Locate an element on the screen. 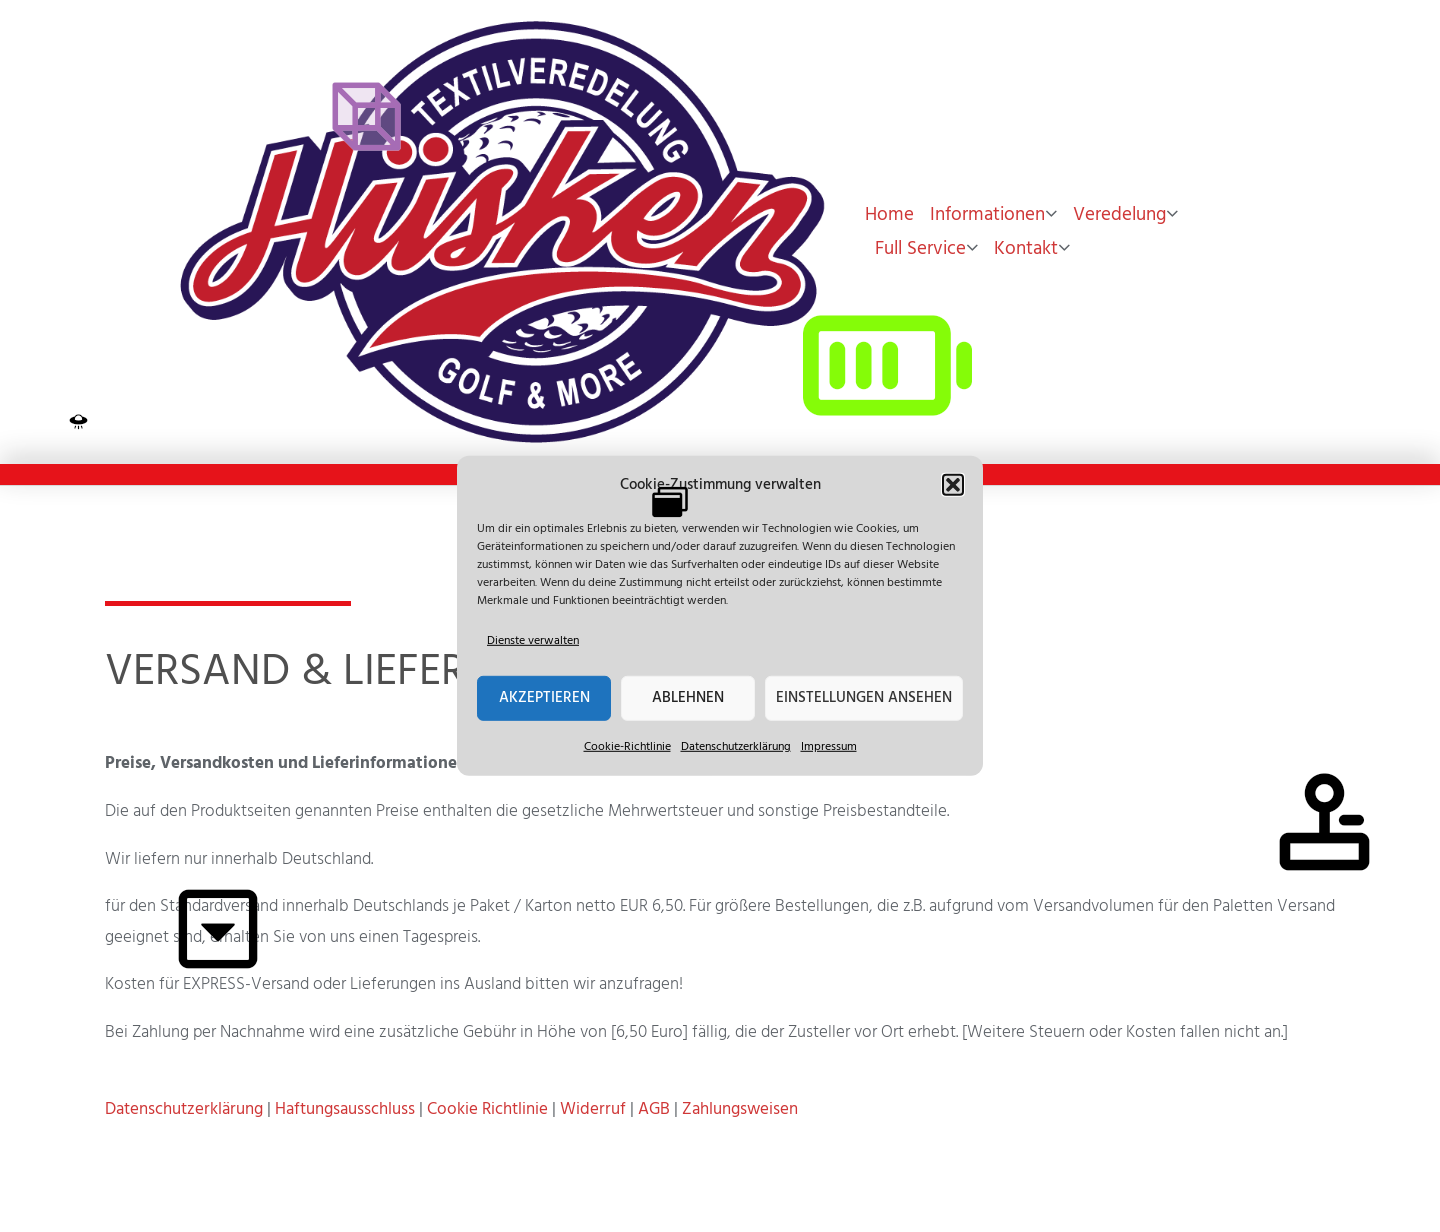  access sci-fi or space-themed content is located at coordinates (78, 421).